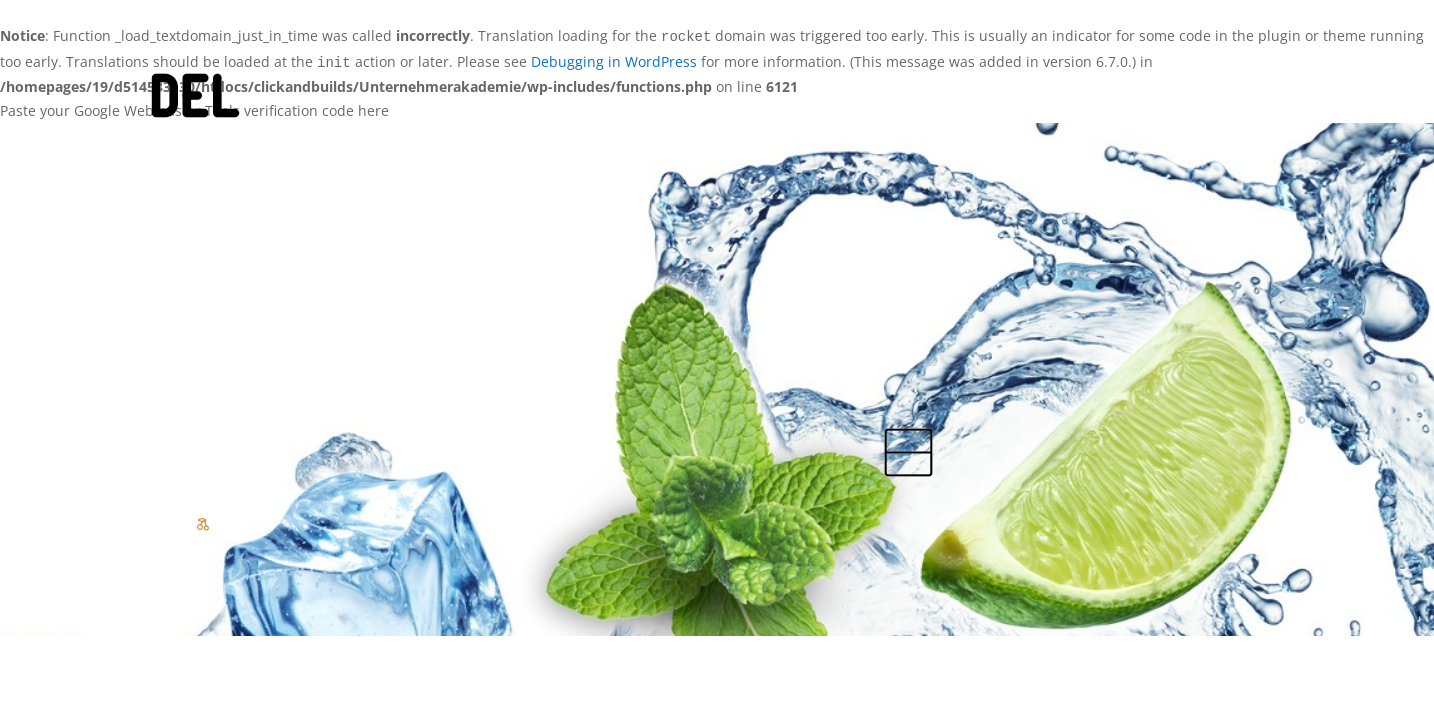 The image size is (1434, 720). What do you see at coordinates (908, 452) in the screenshot?
I see `split view horizontally` at bounding box center [908, 452].